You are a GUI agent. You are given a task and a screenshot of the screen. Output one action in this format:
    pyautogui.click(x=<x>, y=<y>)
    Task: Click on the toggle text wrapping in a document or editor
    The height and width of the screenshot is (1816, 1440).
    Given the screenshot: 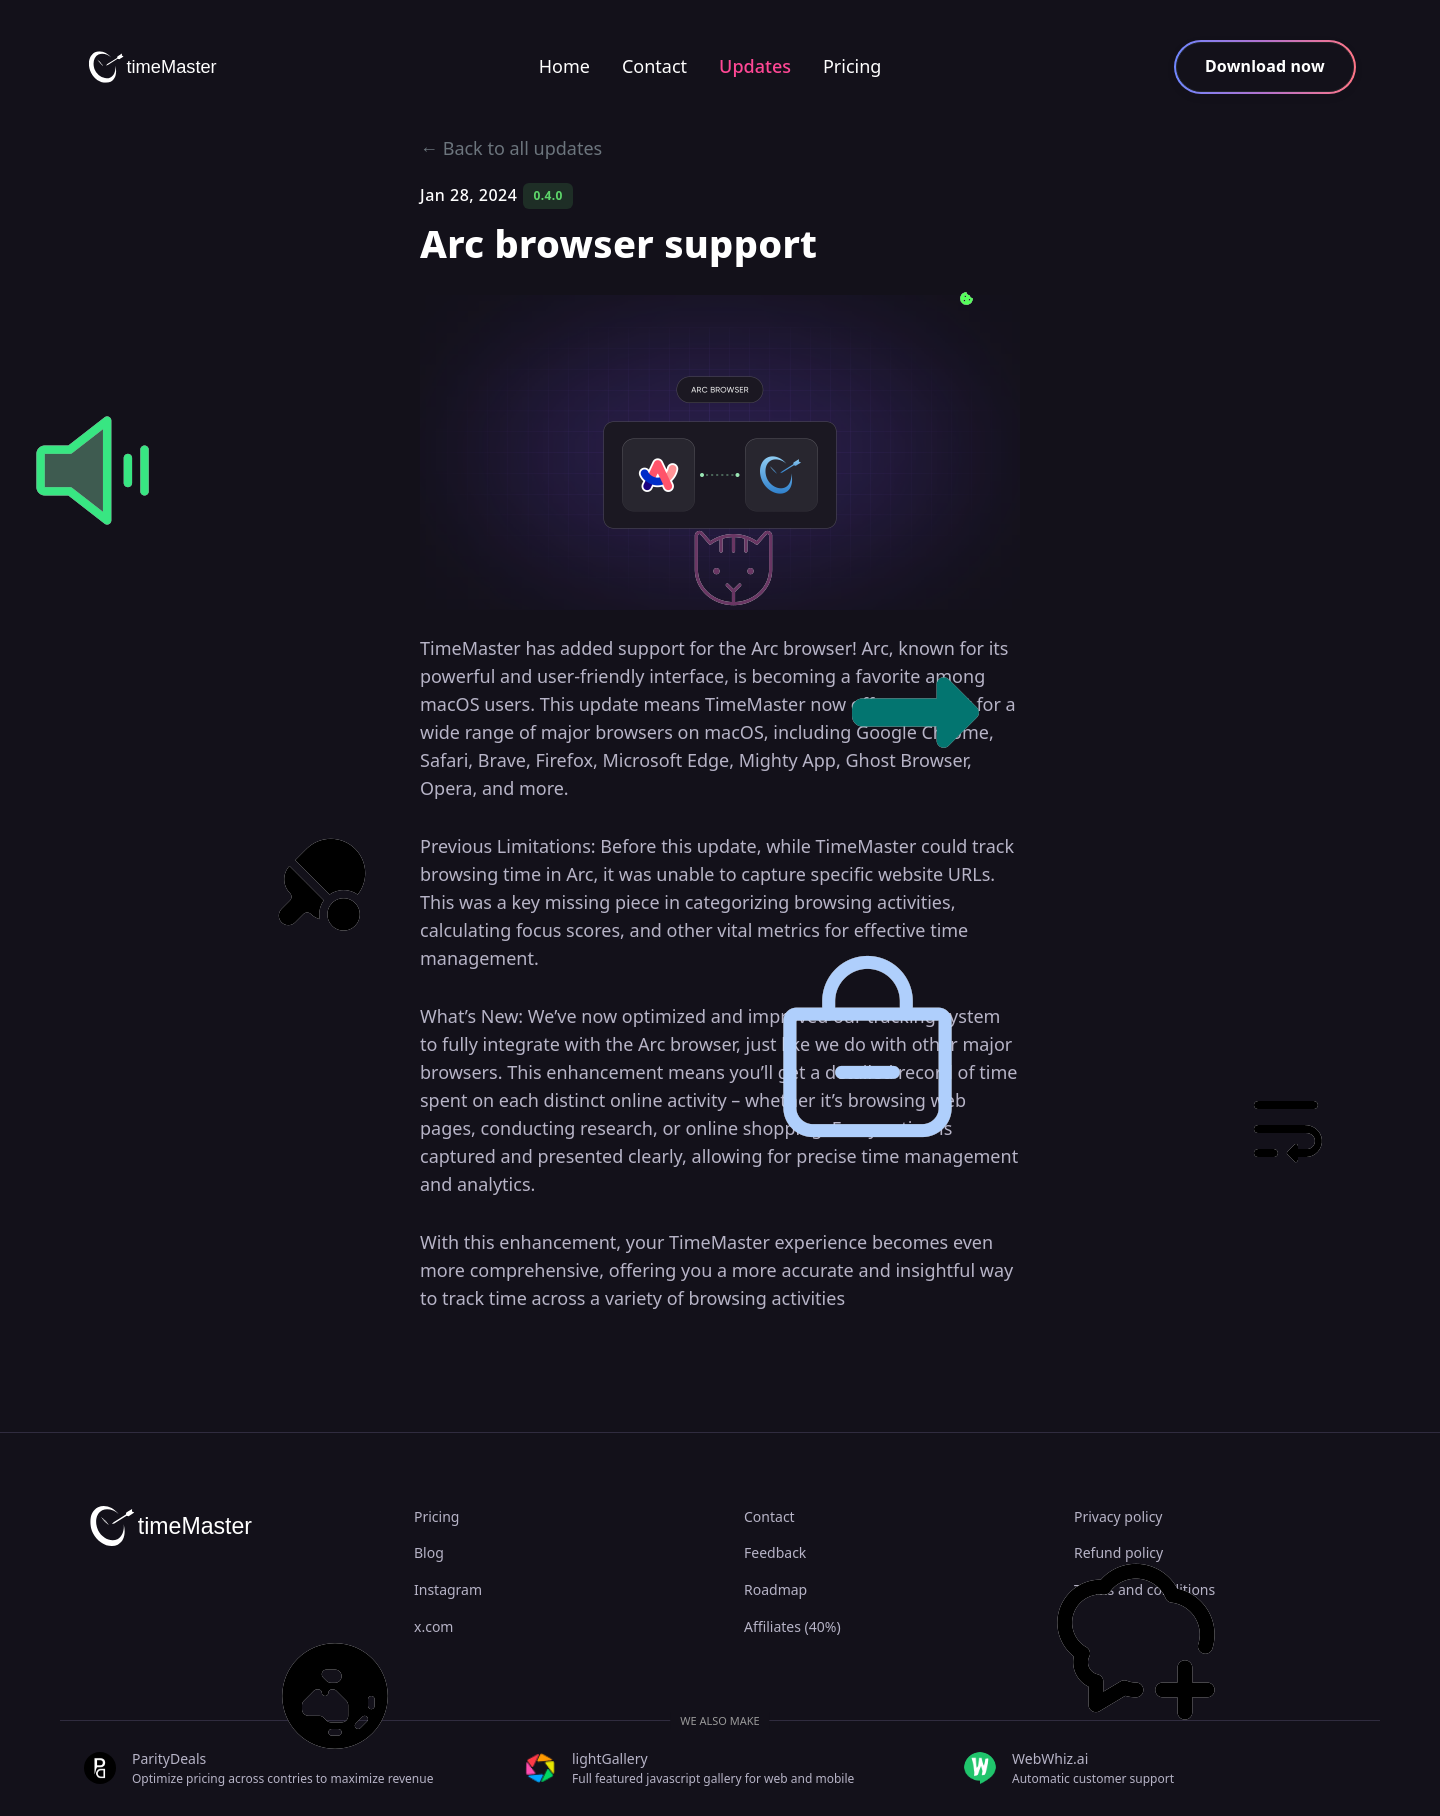 What is the action you would take?
    pyautogui.click(x=1286, y=1129)
    